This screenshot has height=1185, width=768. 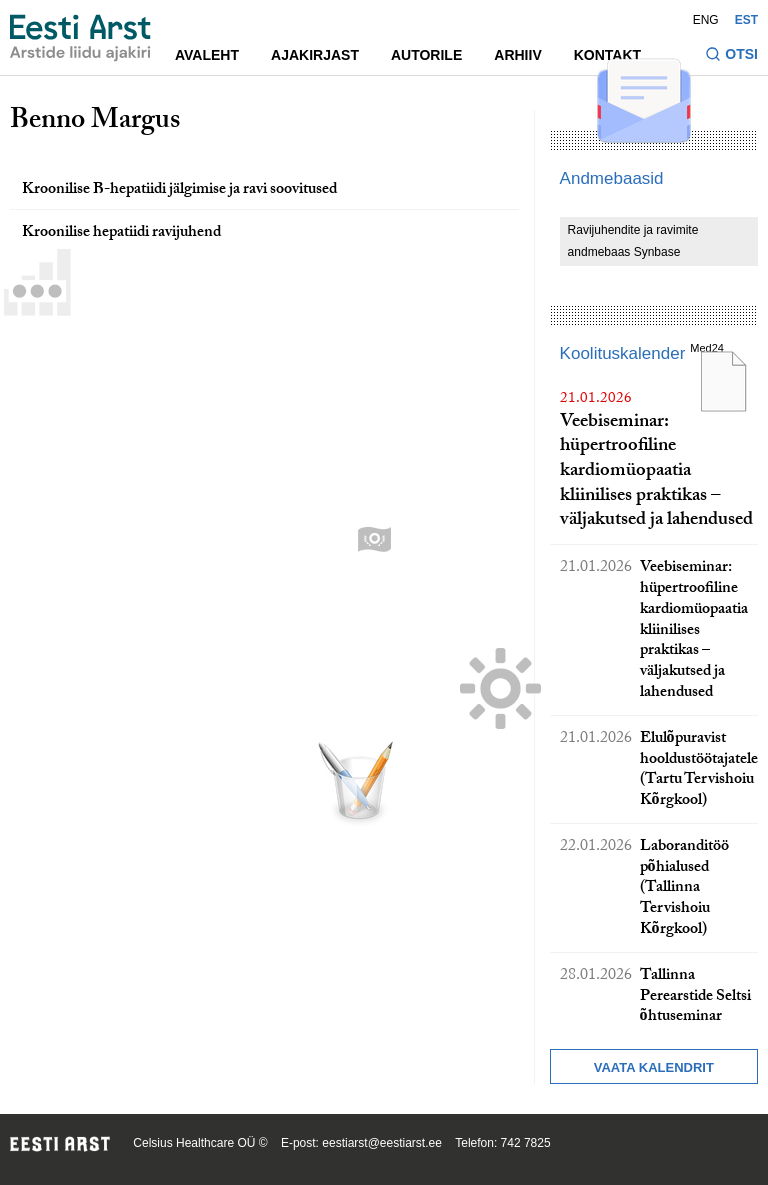 I want to click on indicates a message has been read, so click(x=644, y=106).